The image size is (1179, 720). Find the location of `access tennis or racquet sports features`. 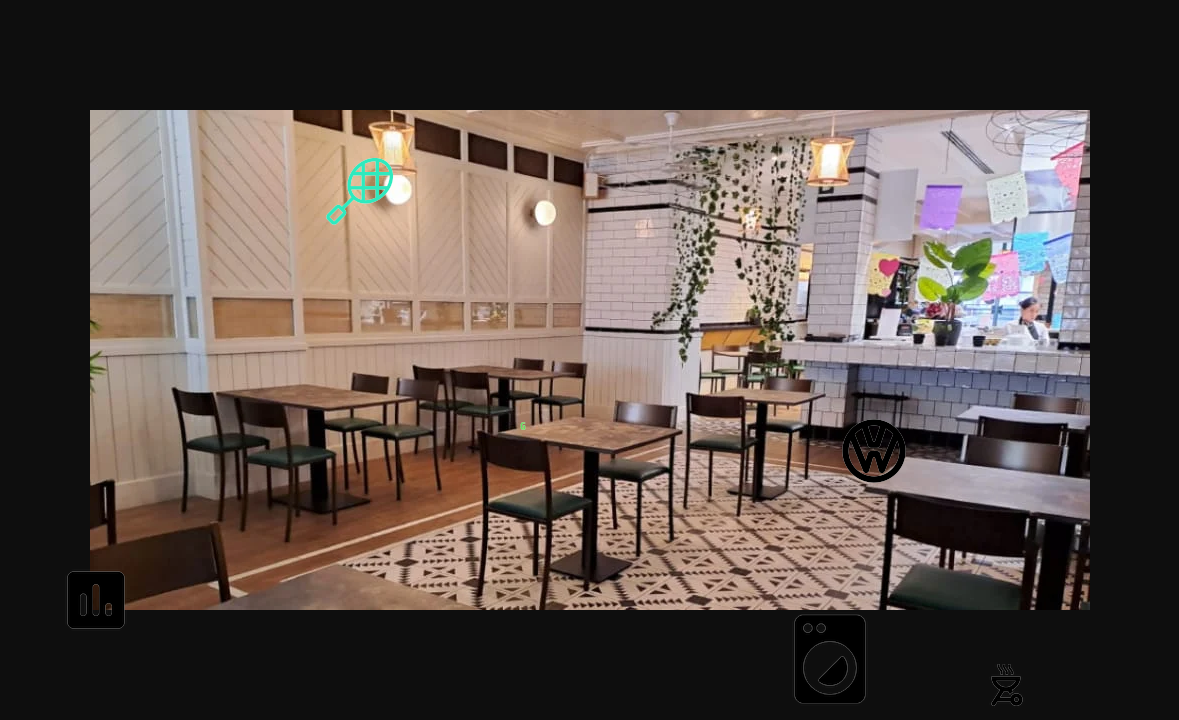

access tennis or racquet sports features is located at coordinates (358, 192).